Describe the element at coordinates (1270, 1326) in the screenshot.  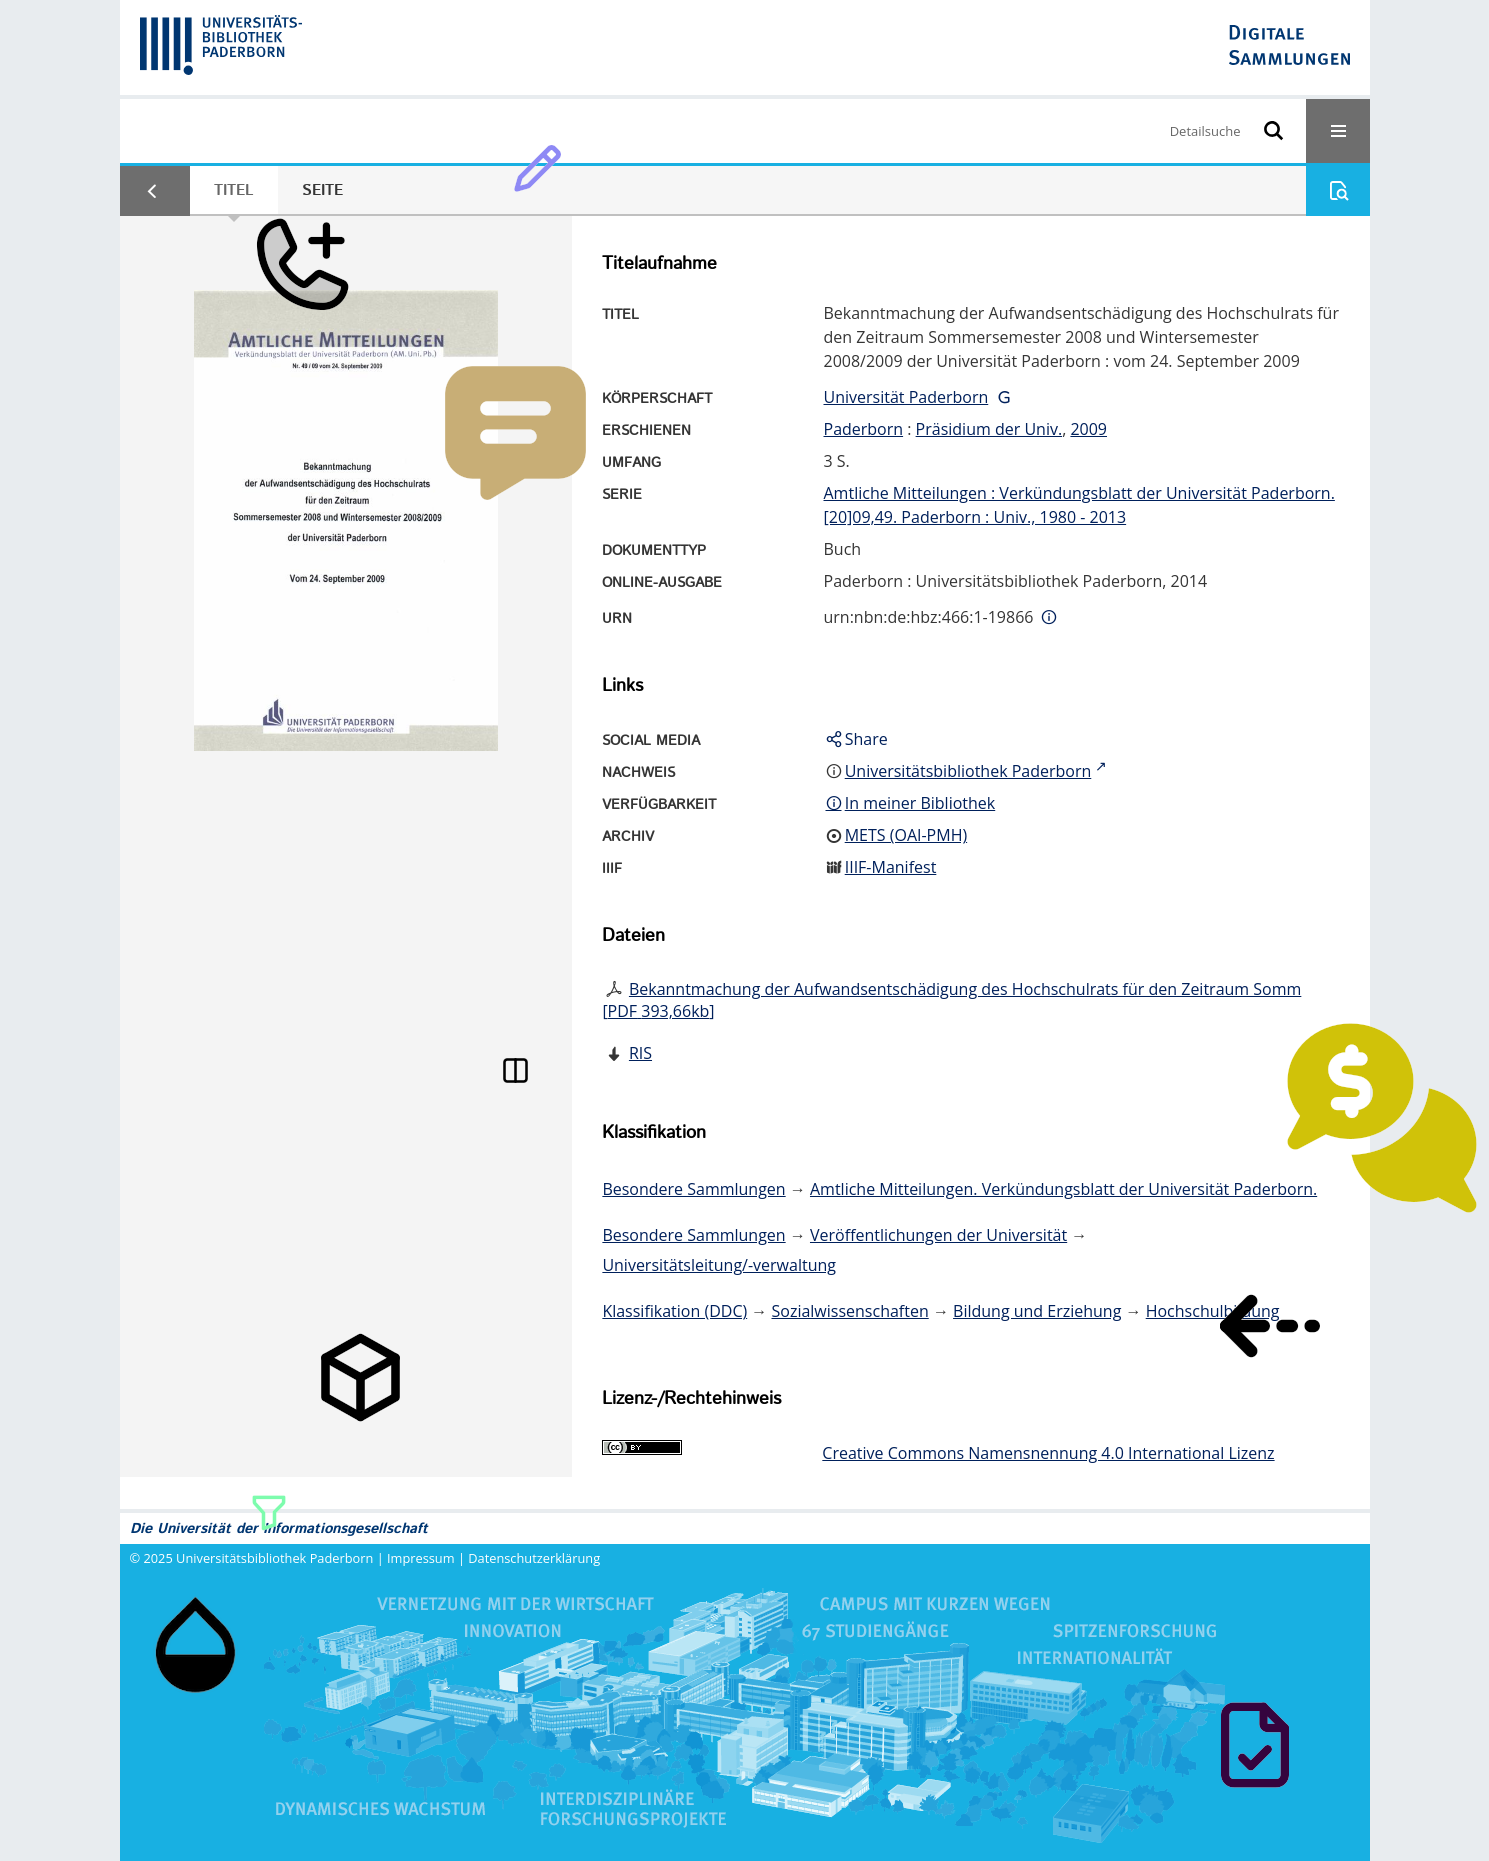
I see `go back to previous step` at that location.